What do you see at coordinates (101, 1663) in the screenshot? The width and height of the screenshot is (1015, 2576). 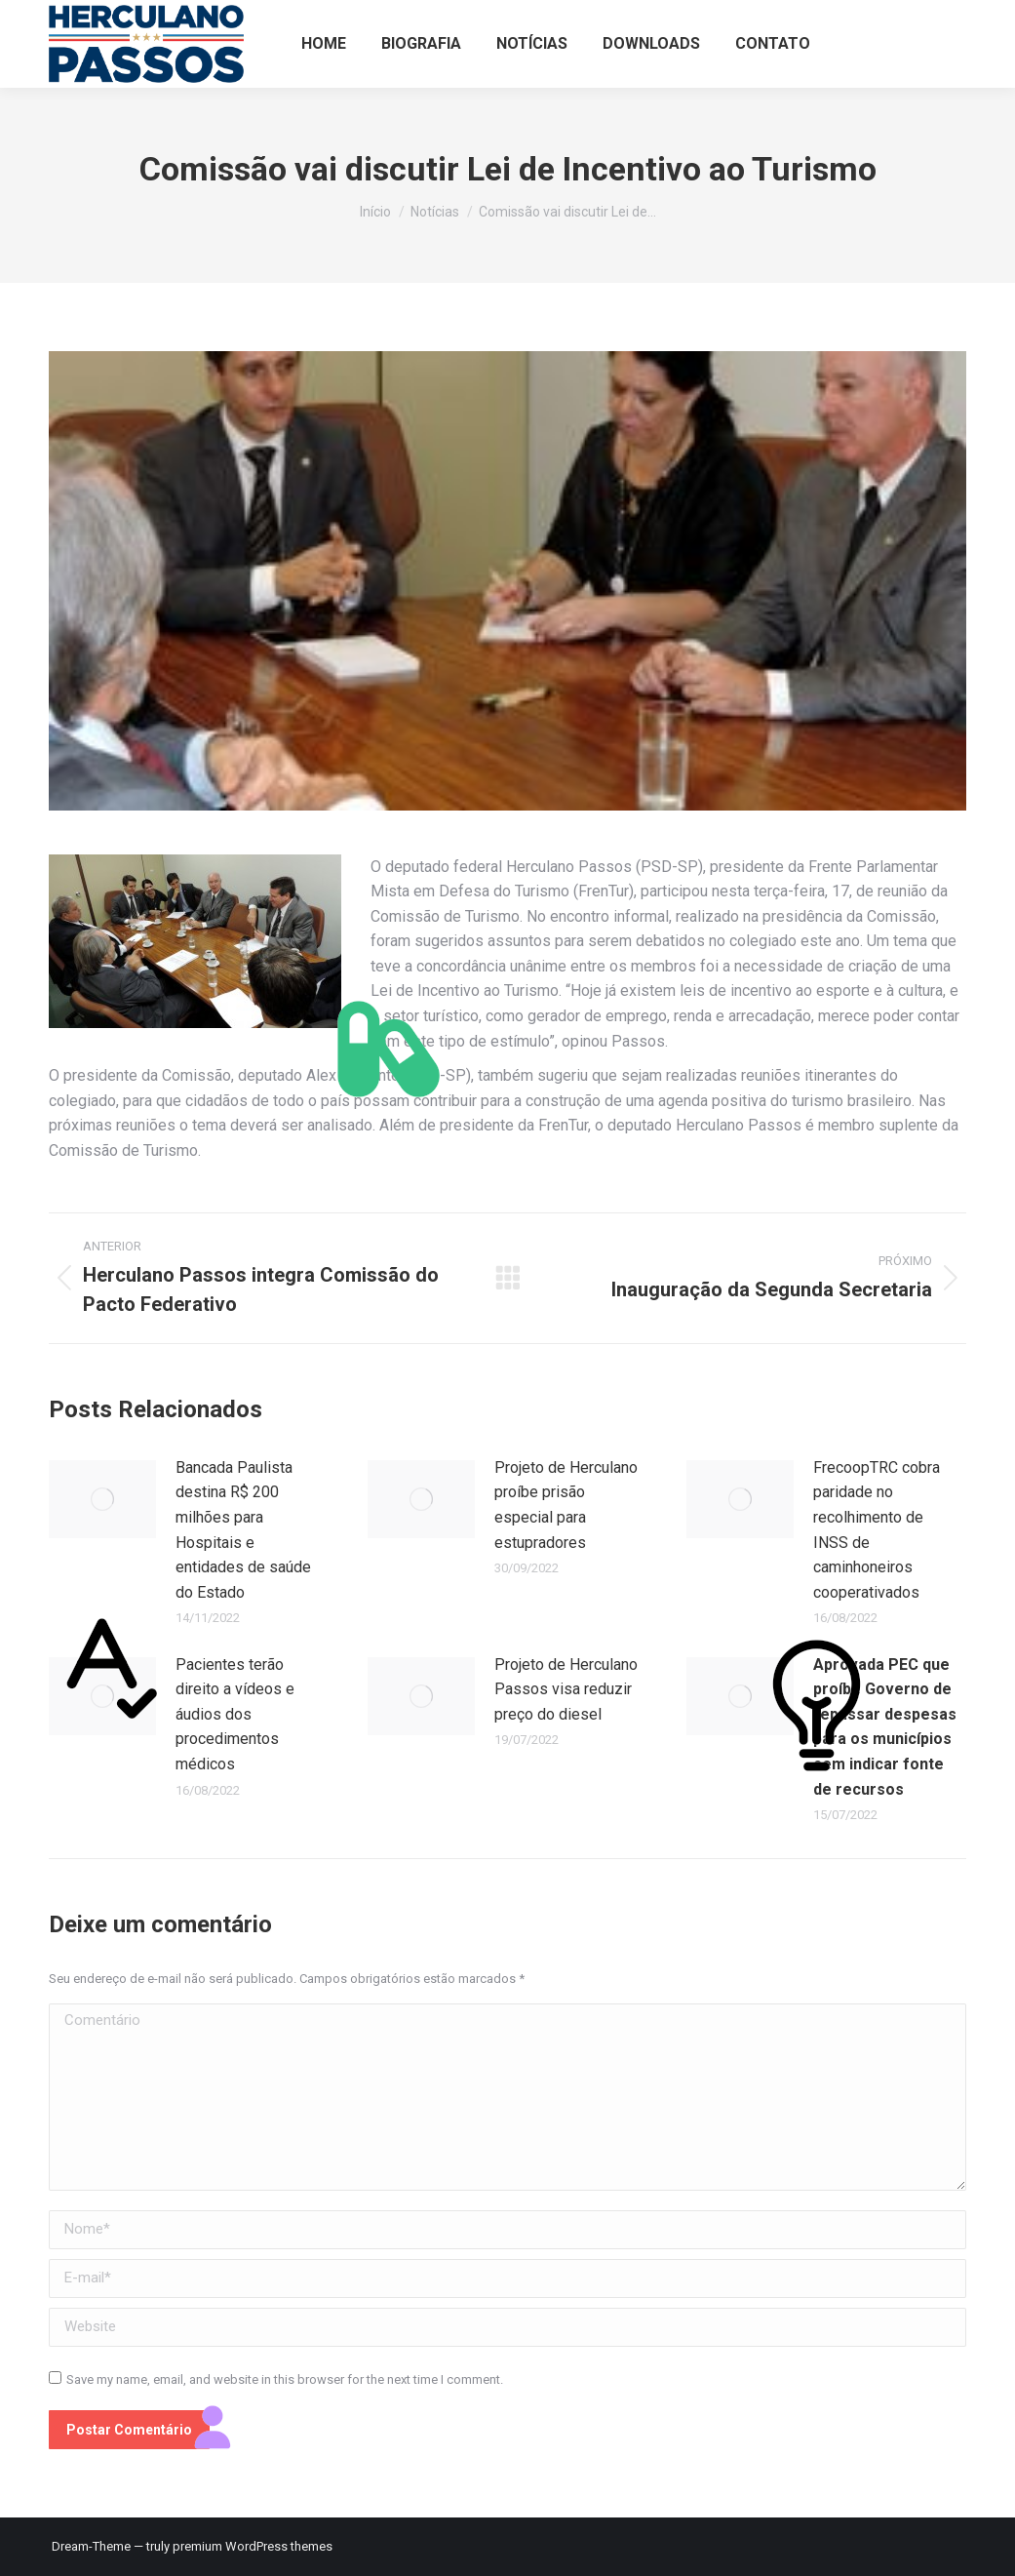 I see `check spelling and grammar` at bounding box center [101, 1663].